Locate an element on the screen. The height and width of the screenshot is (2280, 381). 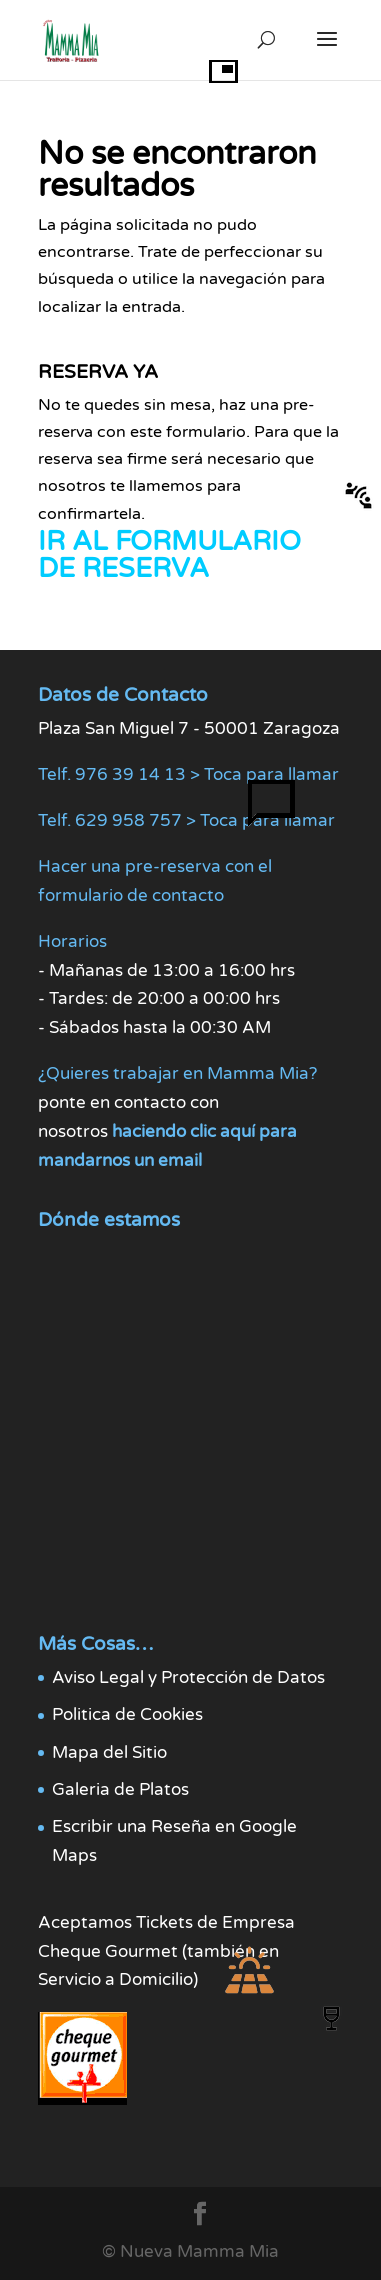
enable picture-in-picture mode is located at coordinates (223, 71).